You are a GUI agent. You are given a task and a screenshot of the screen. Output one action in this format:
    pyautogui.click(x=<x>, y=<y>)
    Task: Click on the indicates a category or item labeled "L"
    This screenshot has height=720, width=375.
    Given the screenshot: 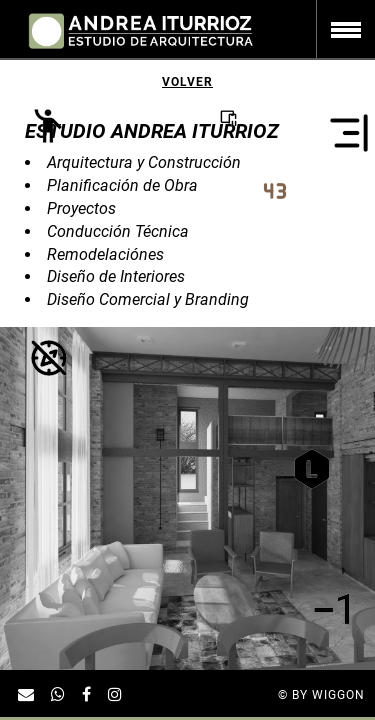 What is the action you would take?
    pyautogui.click(x=312, y=469)
    